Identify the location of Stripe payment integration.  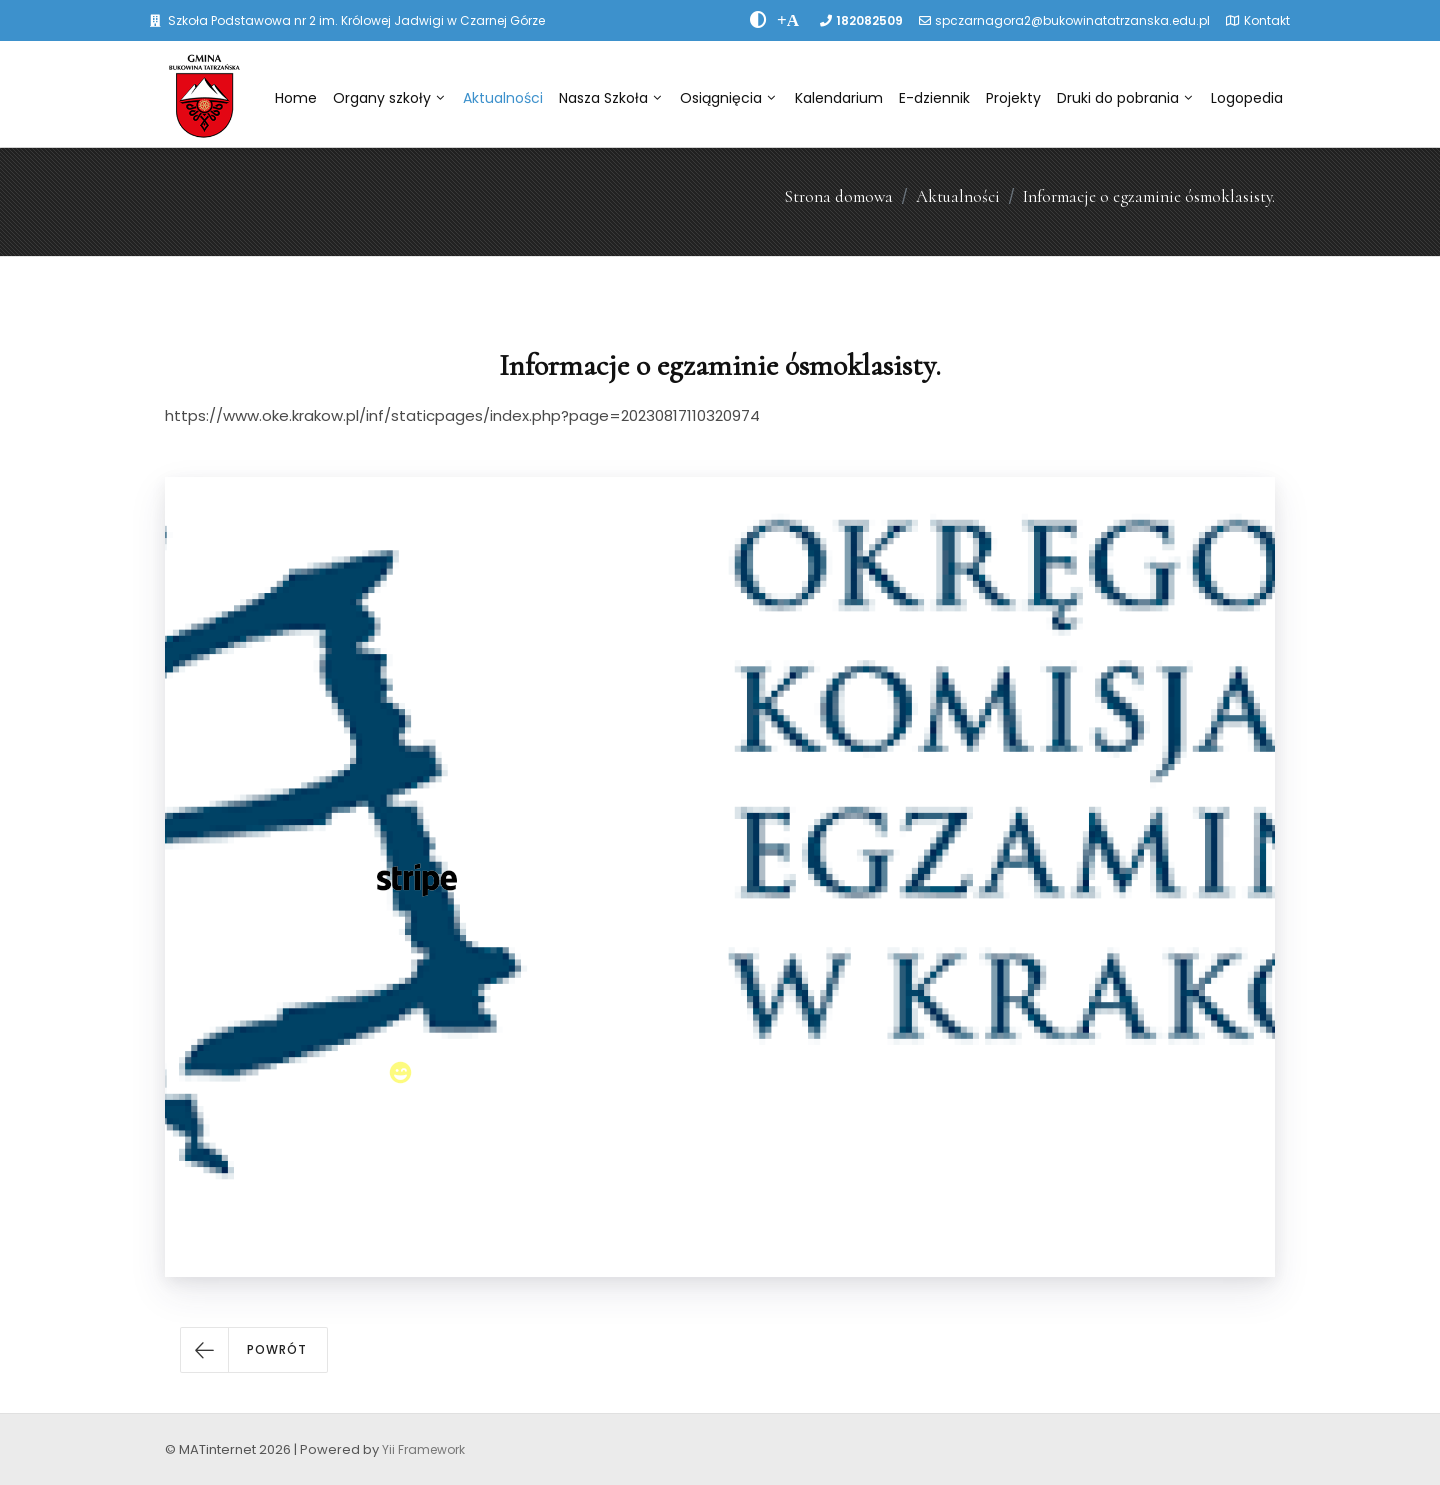
(417, 880).